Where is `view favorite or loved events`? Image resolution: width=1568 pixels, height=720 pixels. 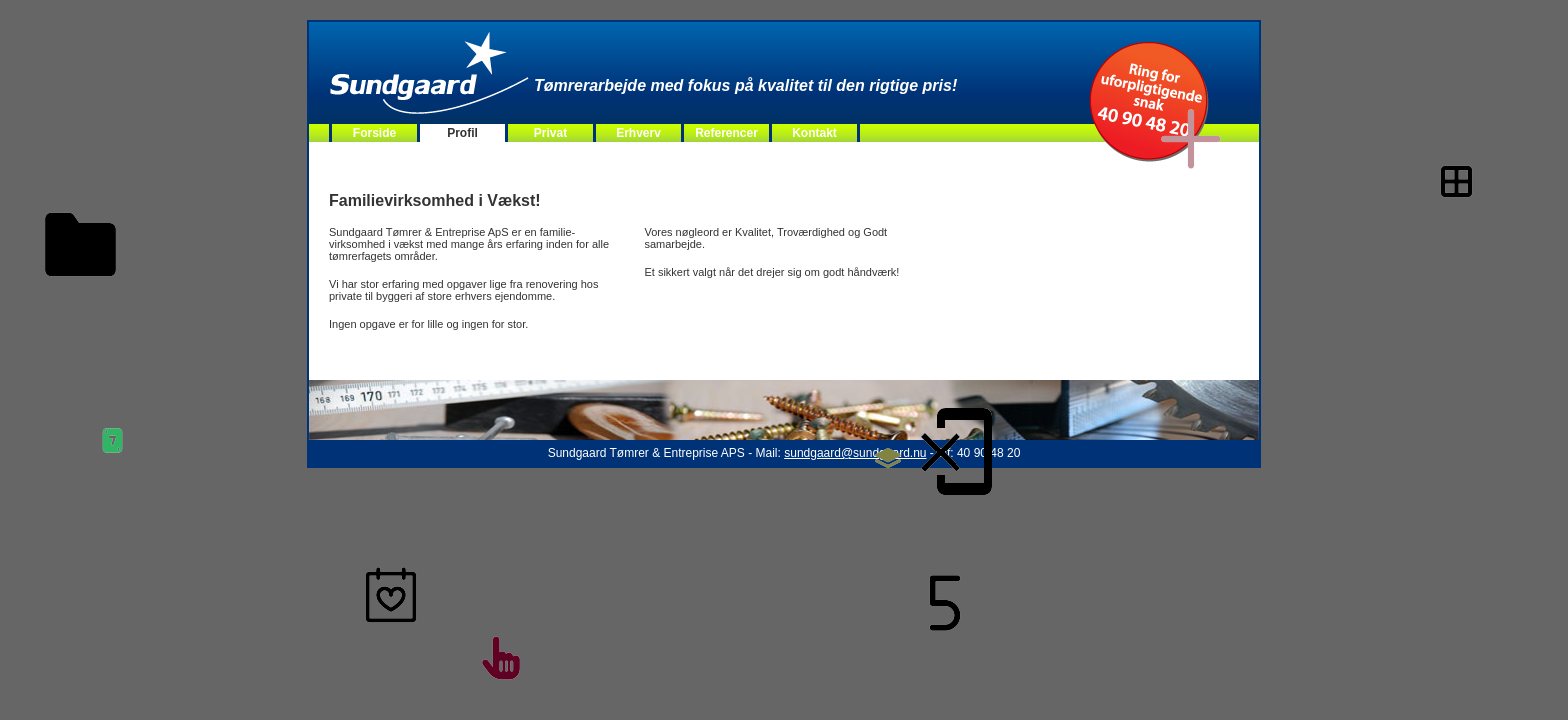
view favorite or loved events is located at coordinates (391, 597).